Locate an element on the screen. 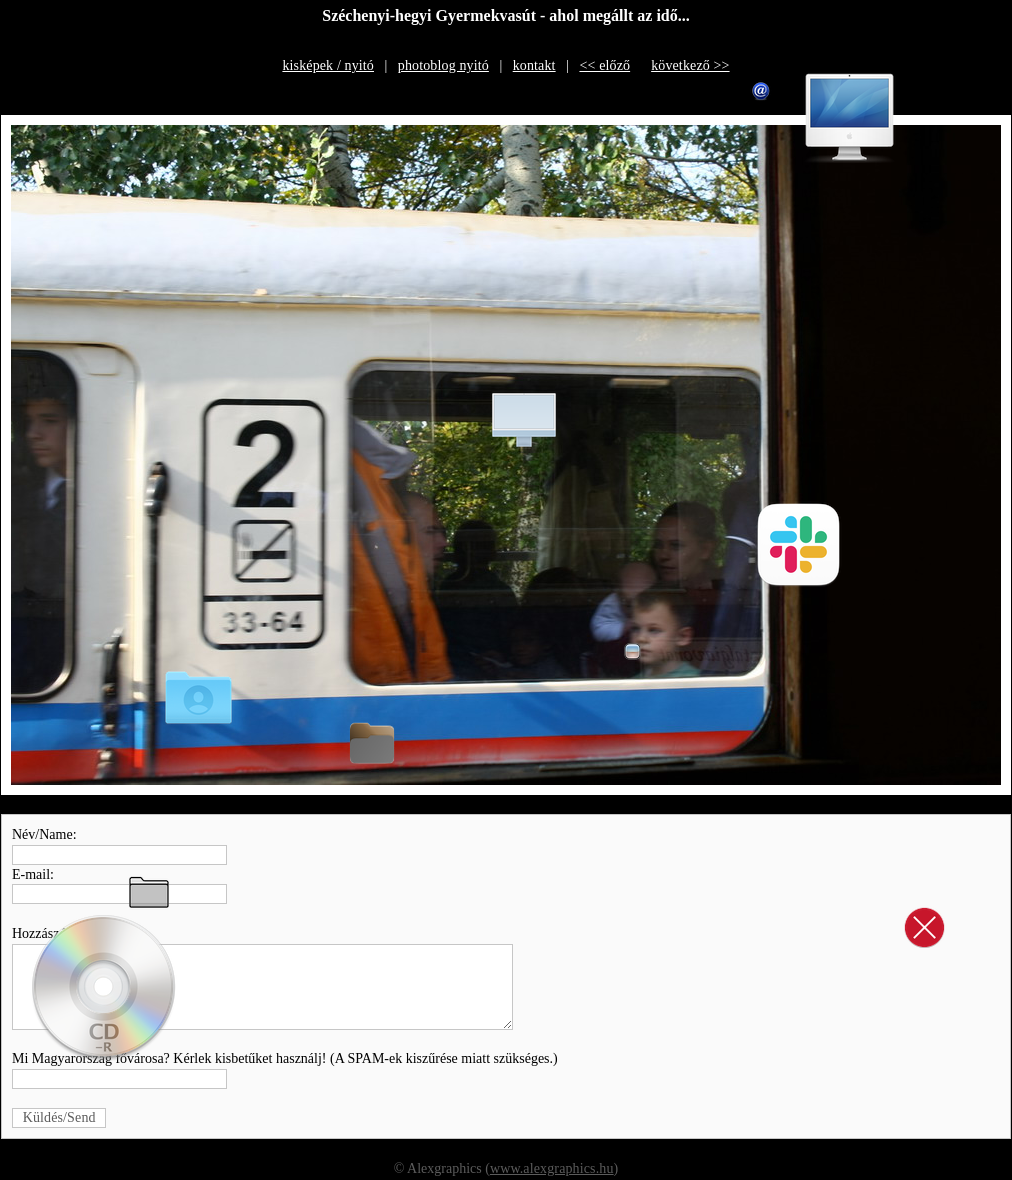 Image resolution: width=1012 pixels, height=1180 pixels. burn files to a recordable CD is located at coordinates (103, 989).